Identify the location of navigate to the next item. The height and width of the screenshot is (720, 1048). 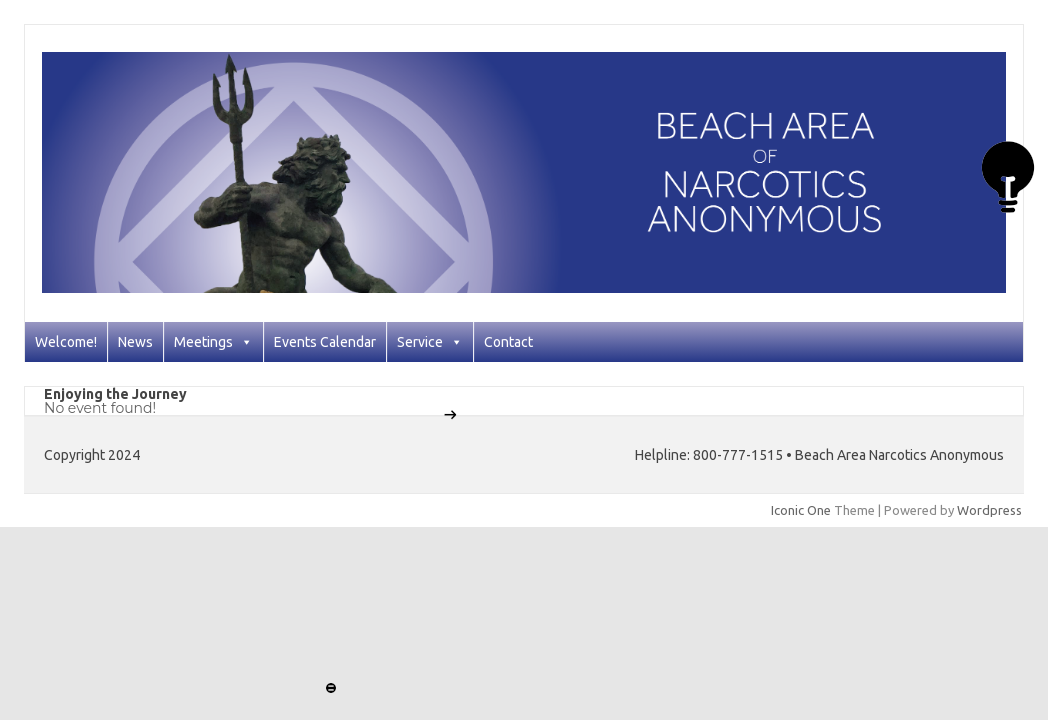
(451, 415).